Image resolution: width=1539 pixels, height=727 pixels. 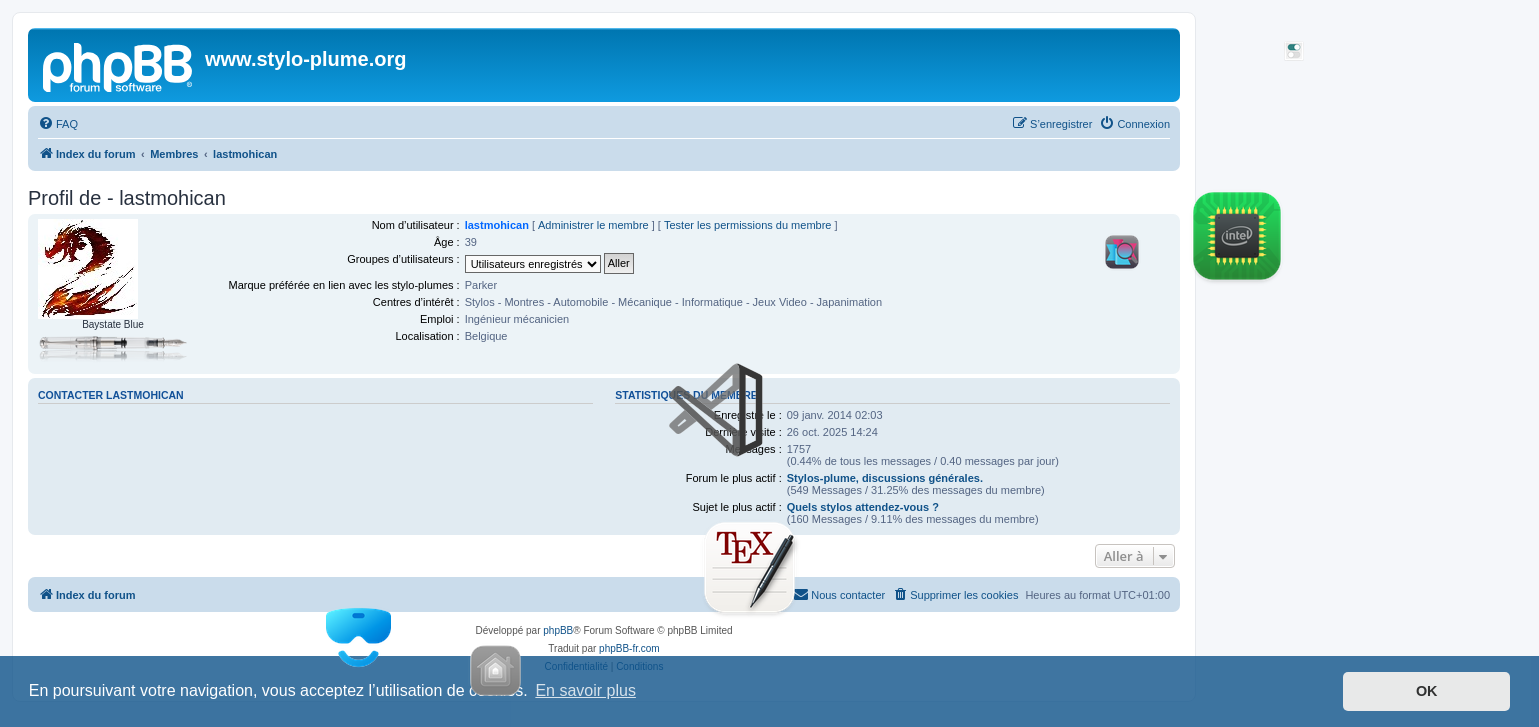 What do you see at coordinates (1294, 51) in the screenshot?
I see `open gnome tweaks to customize desktop settings` at bounding box center [1294, 51].